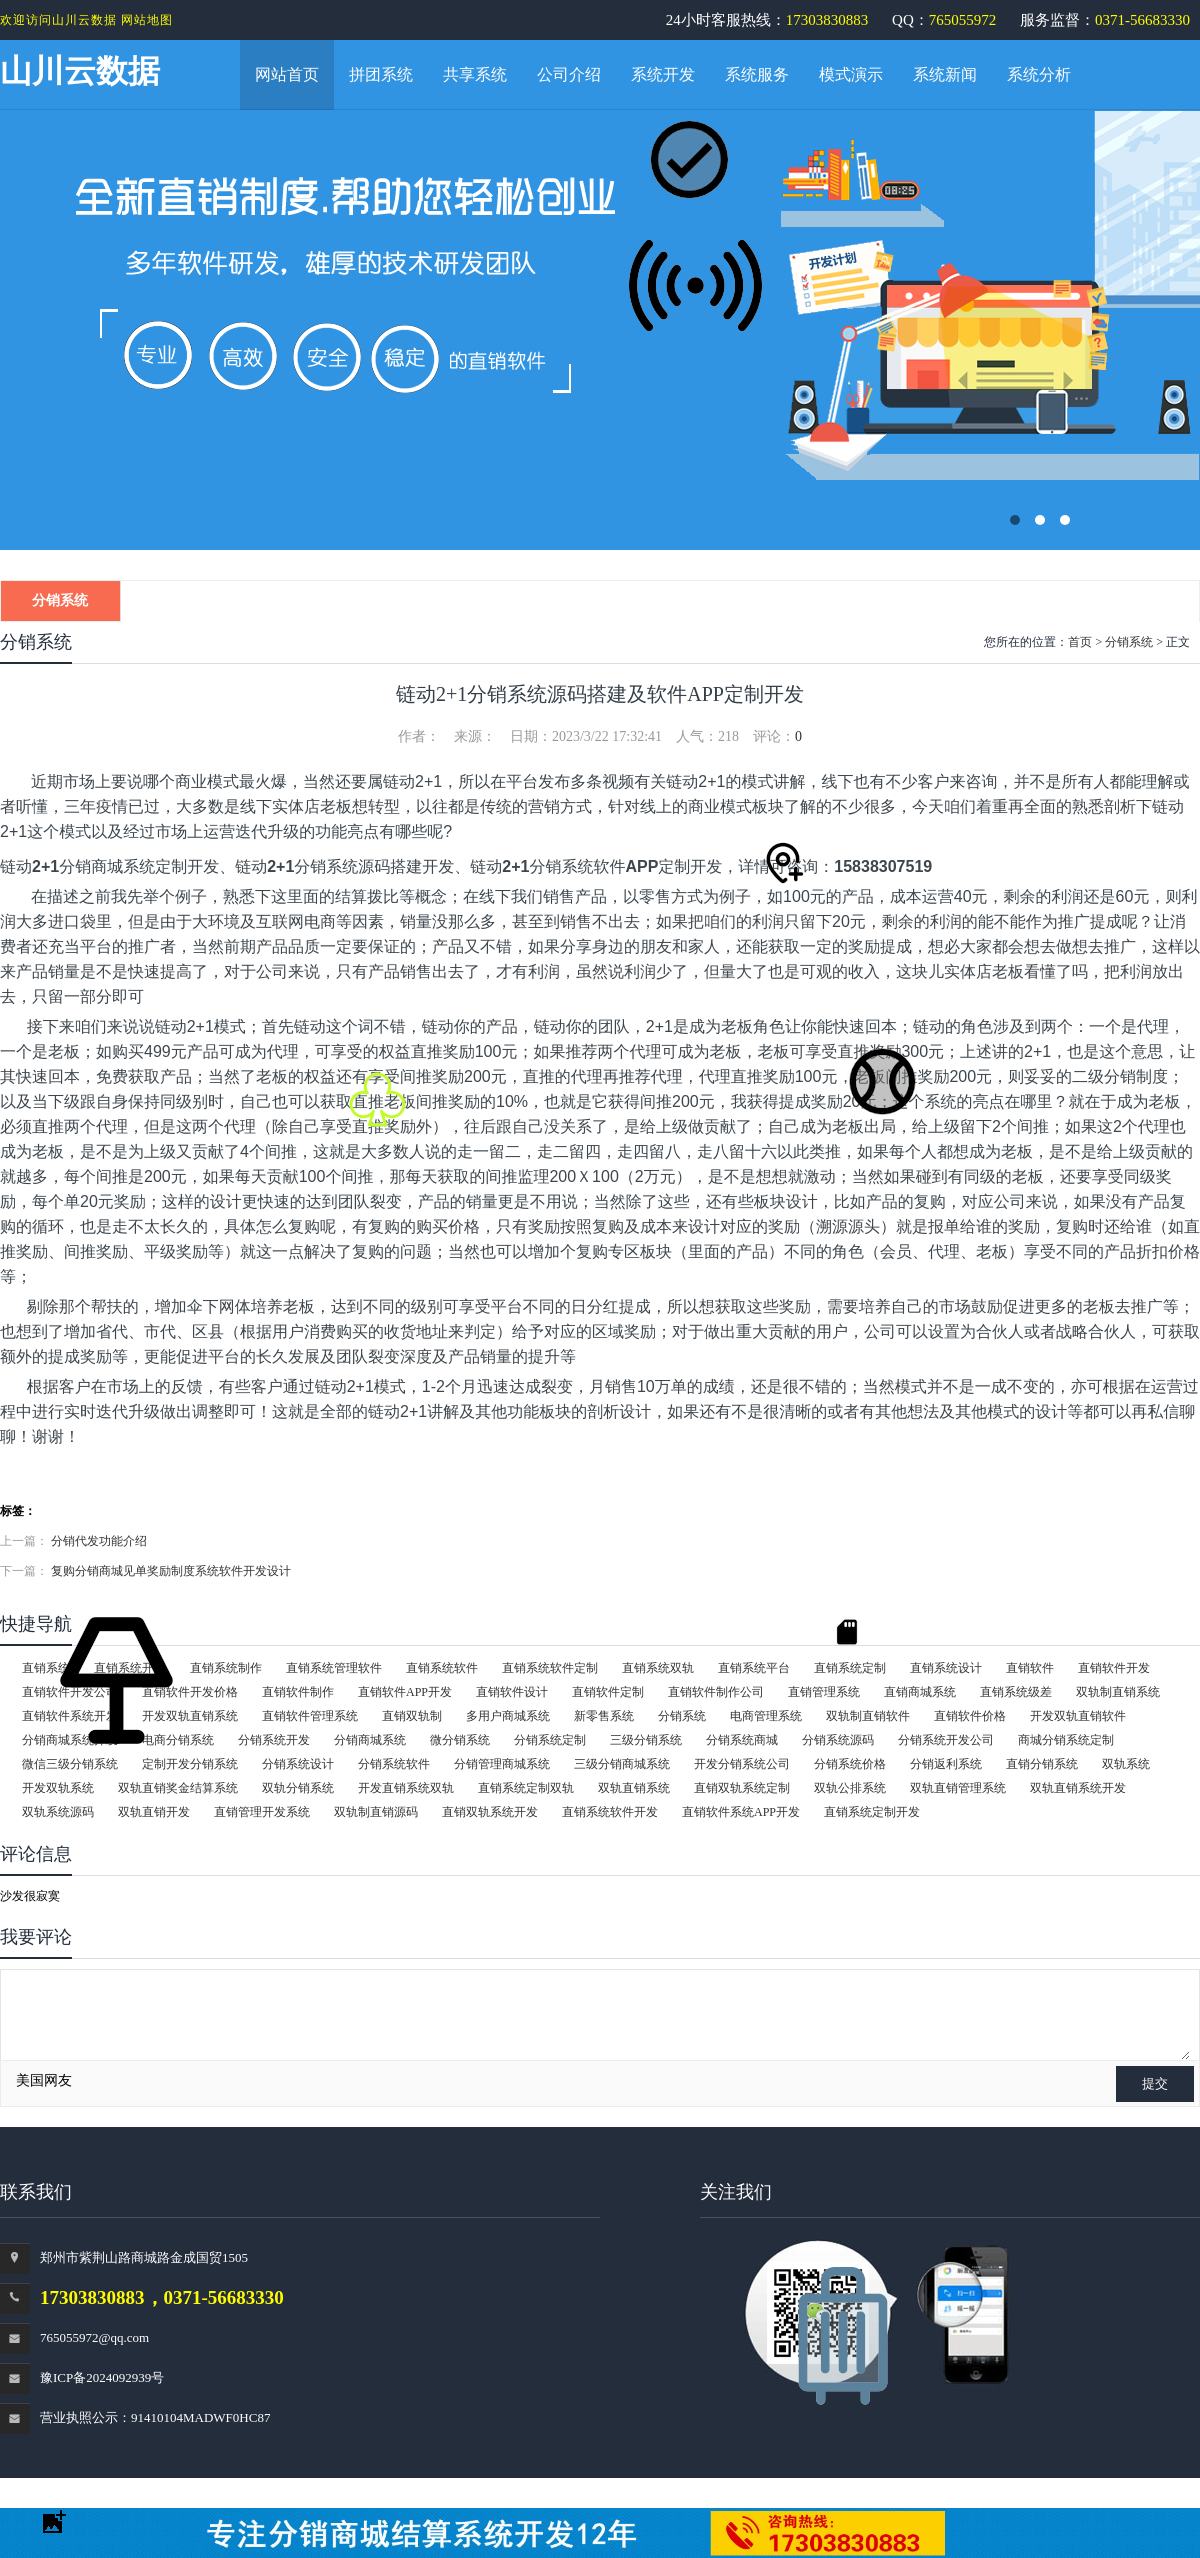 This screenshot has width=1200, height=2558. I want to click on indicates clubs suit in a card game, so click(377, 1100).